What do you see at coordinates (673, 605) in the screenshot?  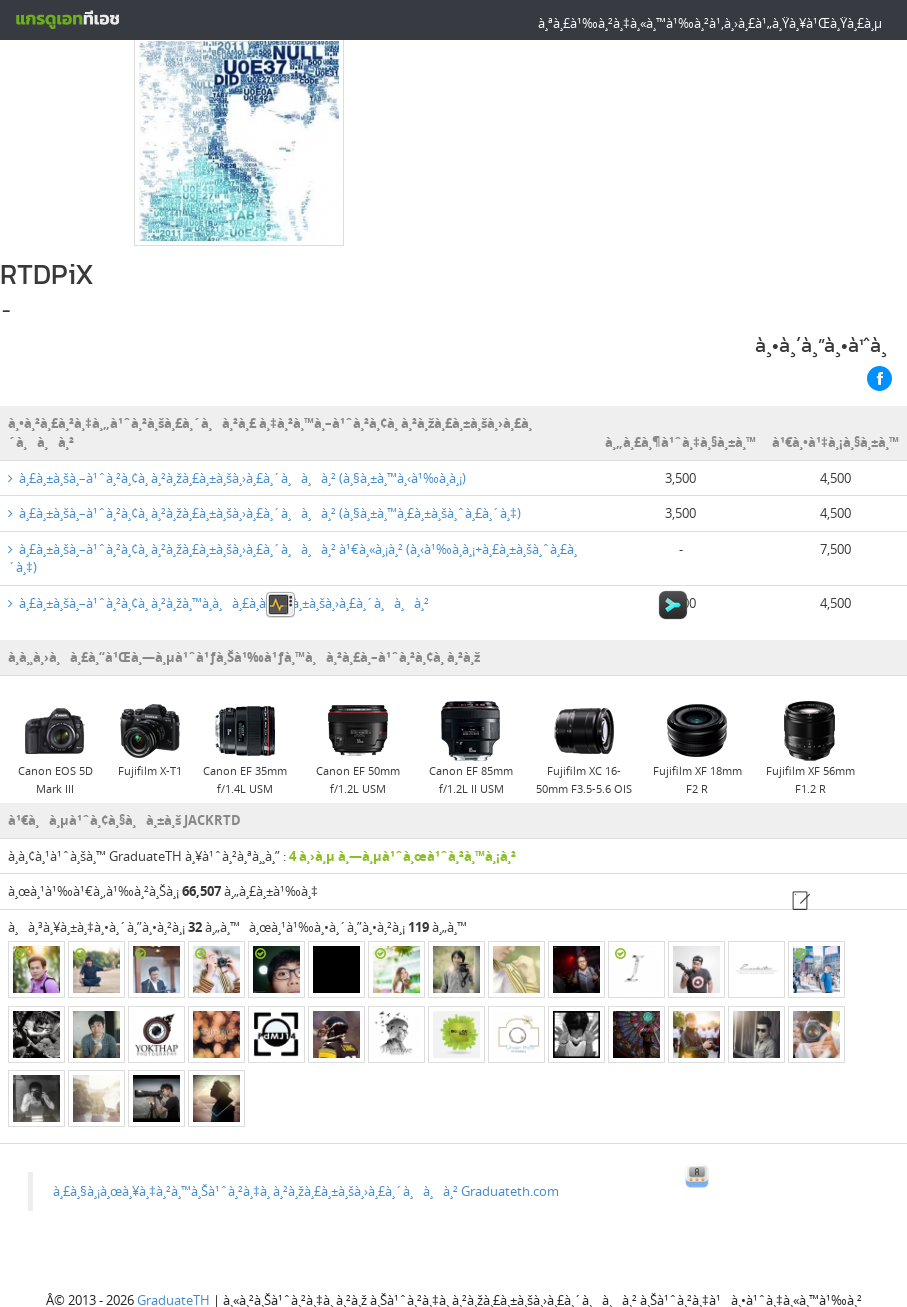 I see `open sublime merge git client` at bounding box center [673, 605].